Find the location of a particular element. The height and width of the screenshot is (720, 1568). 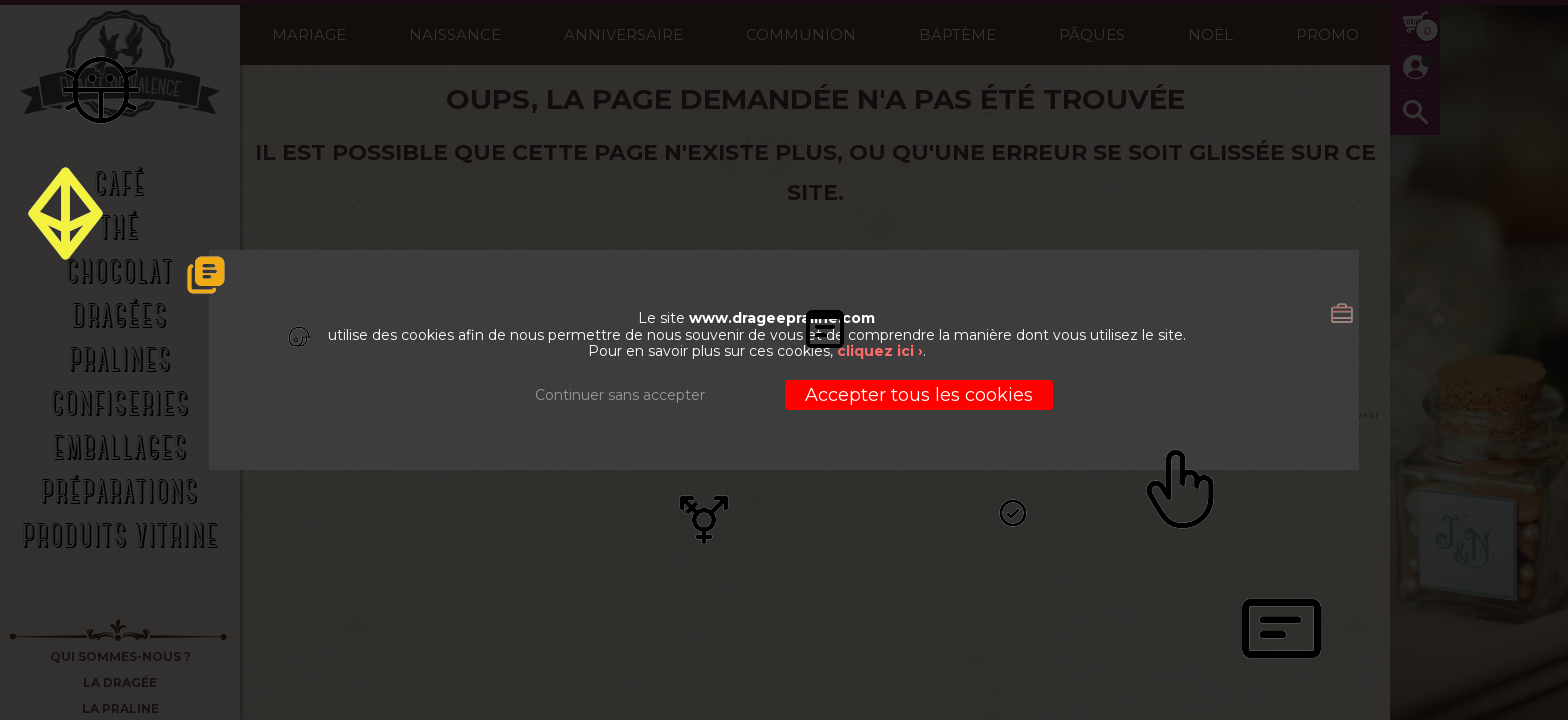

select transgender as gender identity is located at coordinates (704, 520).